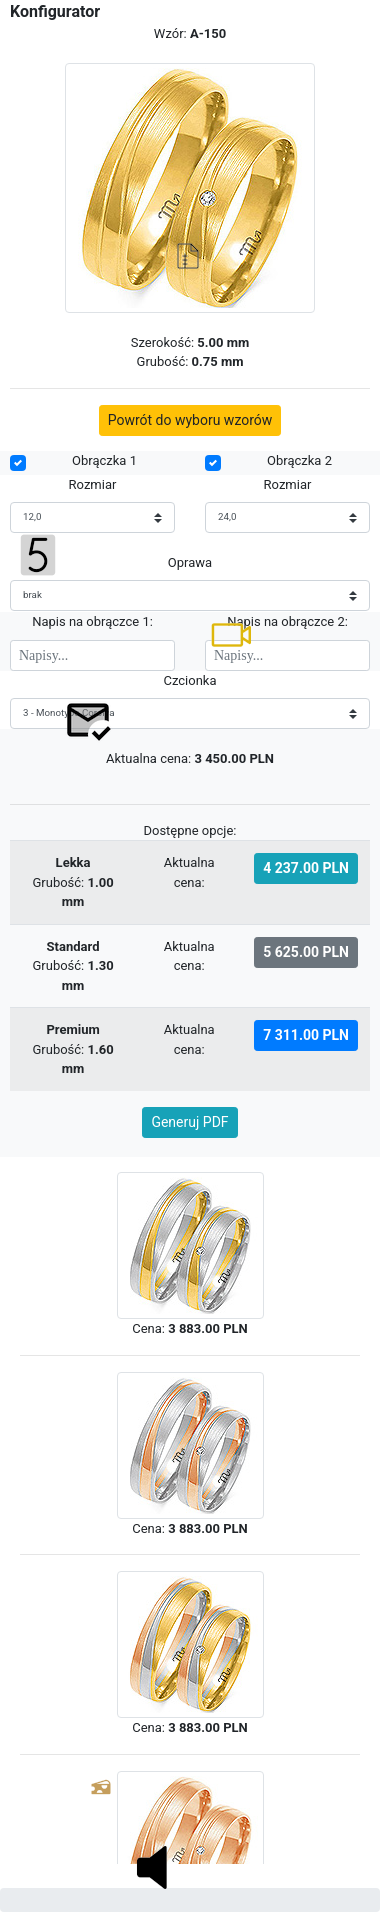 The image size is (380, 1912). I want to click on start a video call, so click(230, 635).